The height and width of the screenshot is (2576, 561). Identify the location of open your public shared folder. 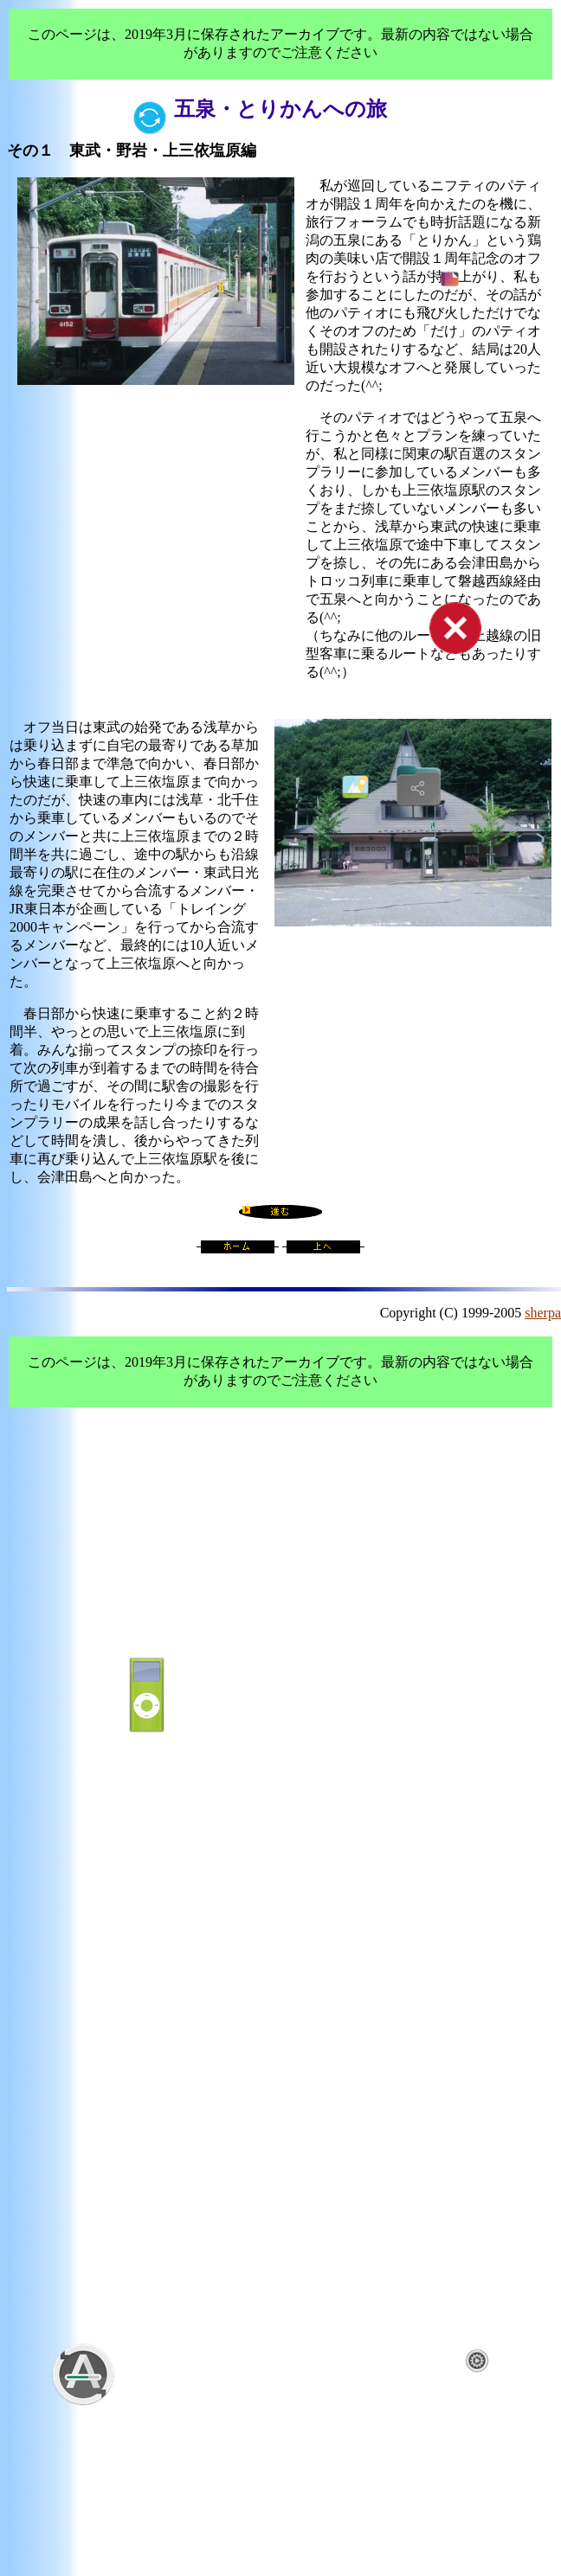
(418, 785).